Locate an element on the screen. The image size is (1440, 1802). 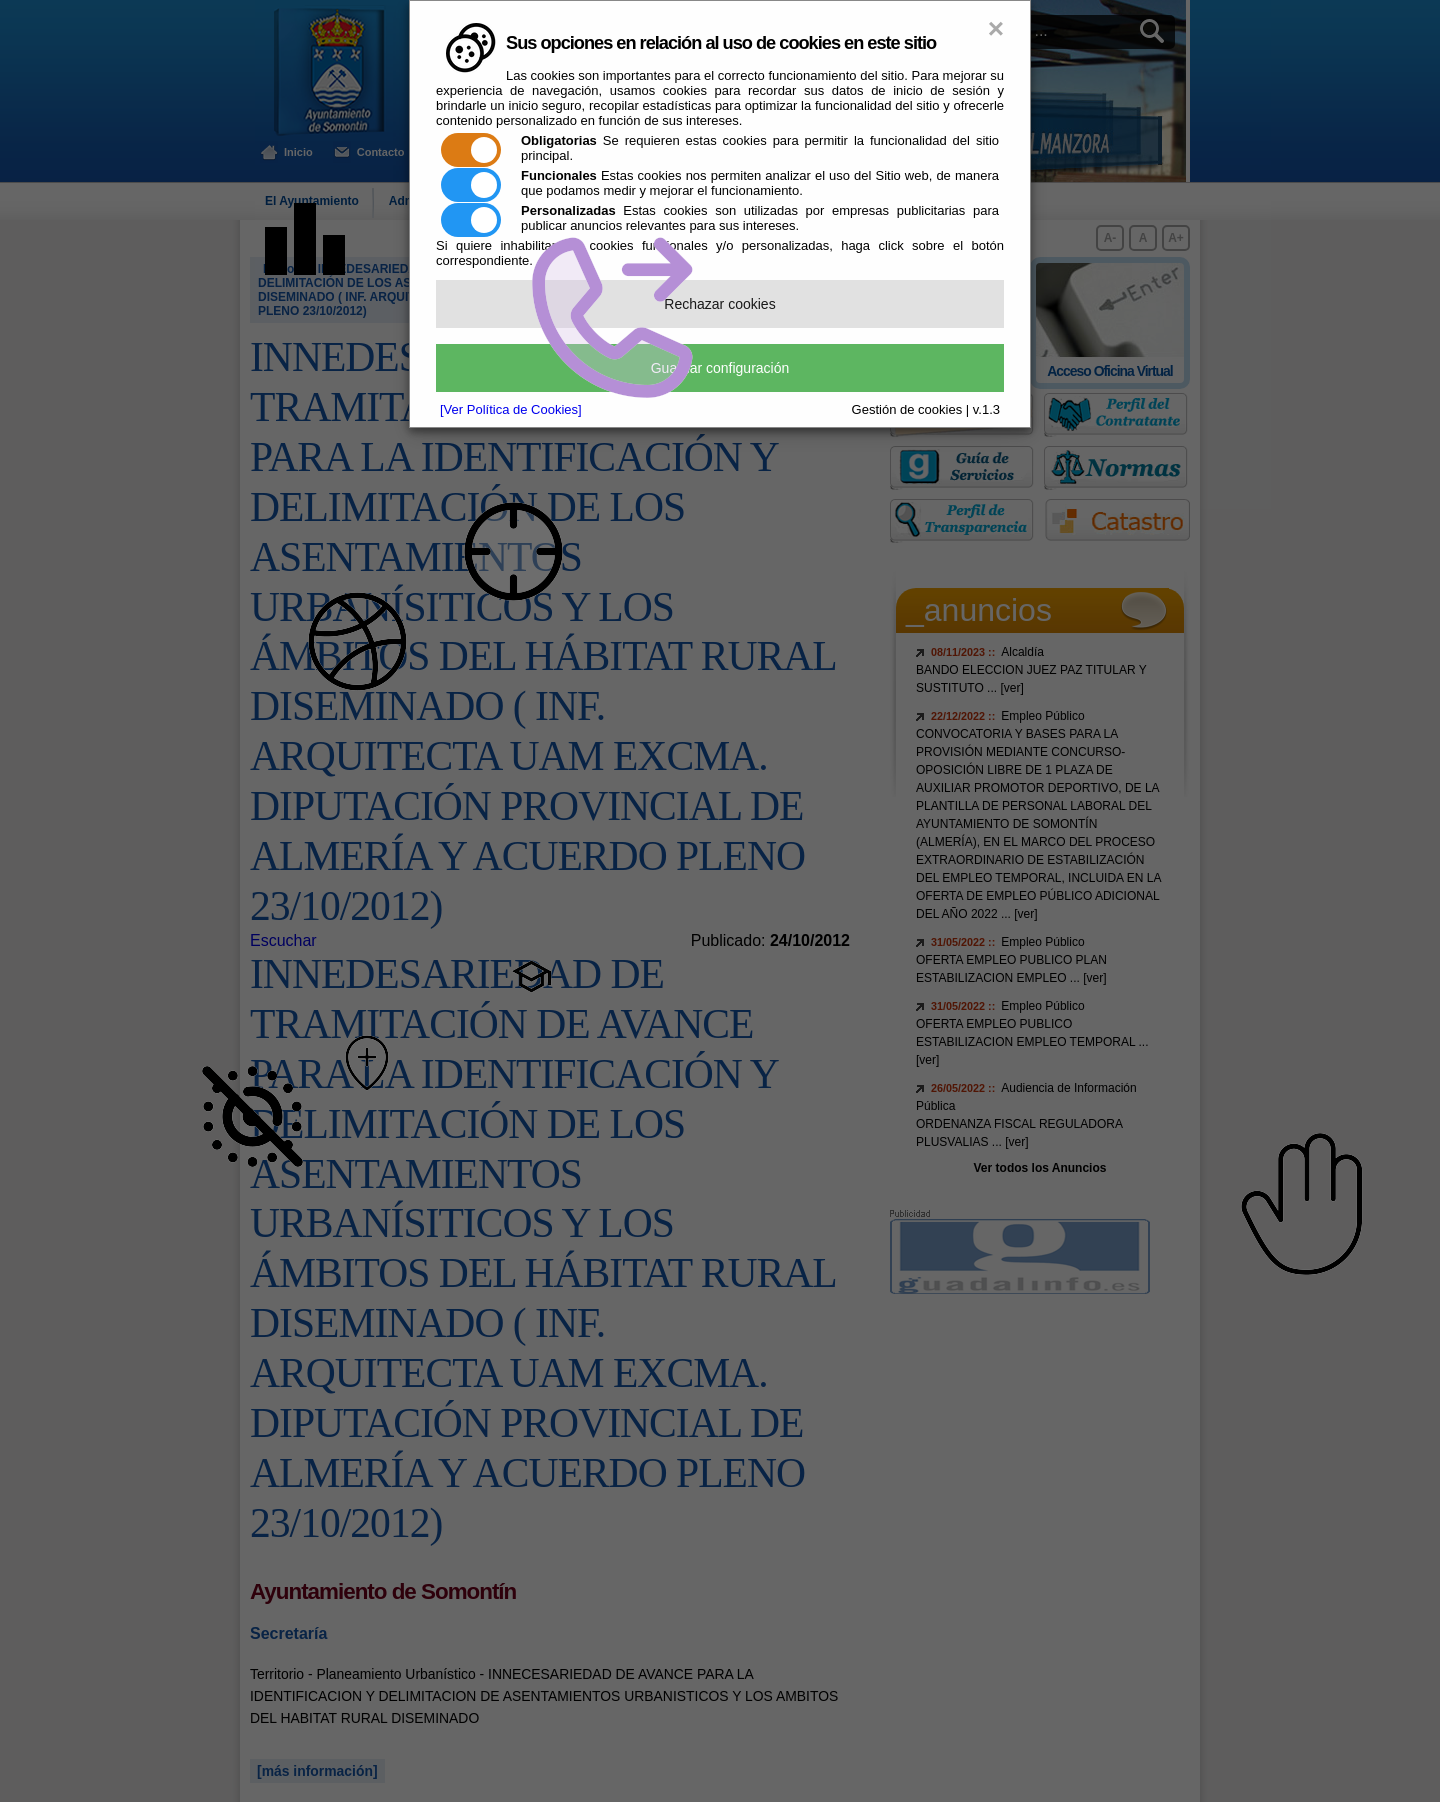
view dribbble profile or portfolio is located at coordinates (357, 641).